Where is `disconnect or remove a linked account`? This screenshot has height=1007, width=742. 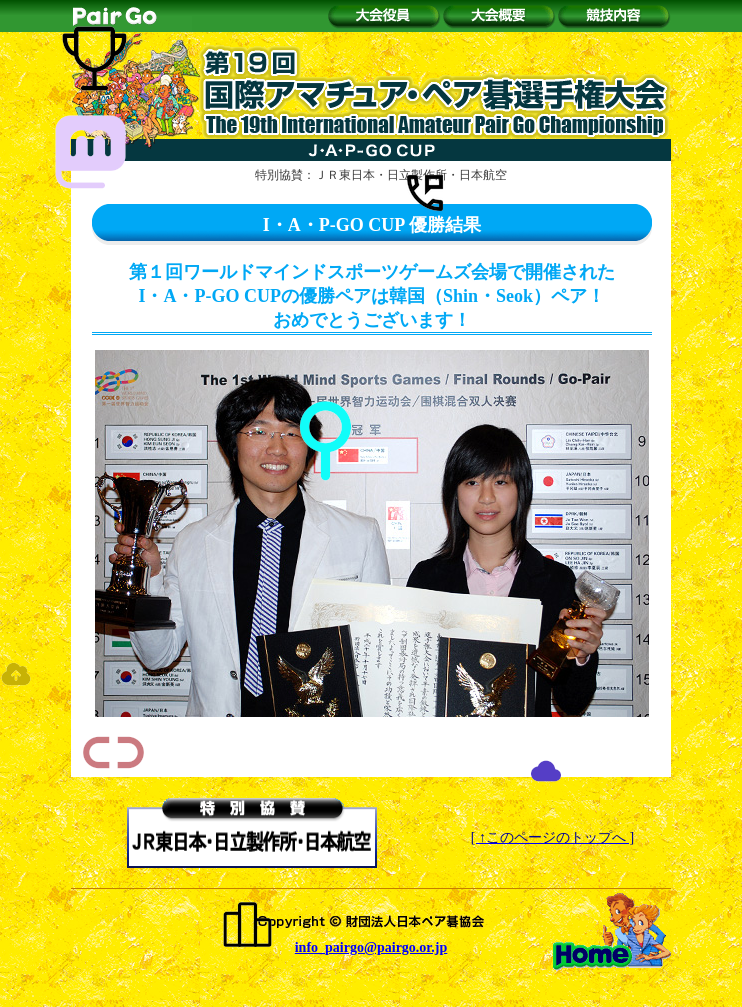 disconnect or remove a linked account is located at coordinates (113, 752).